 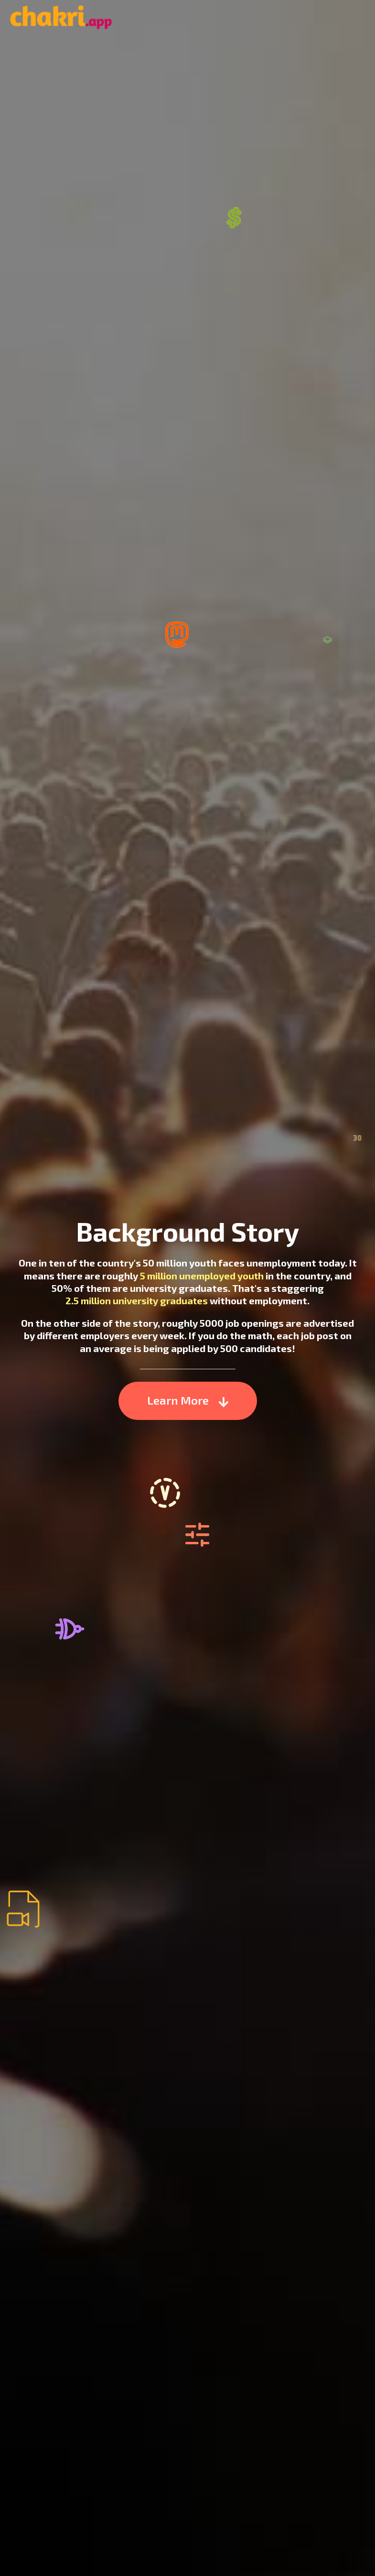 I want to click on access a video file, so click(x=24, y=1909).